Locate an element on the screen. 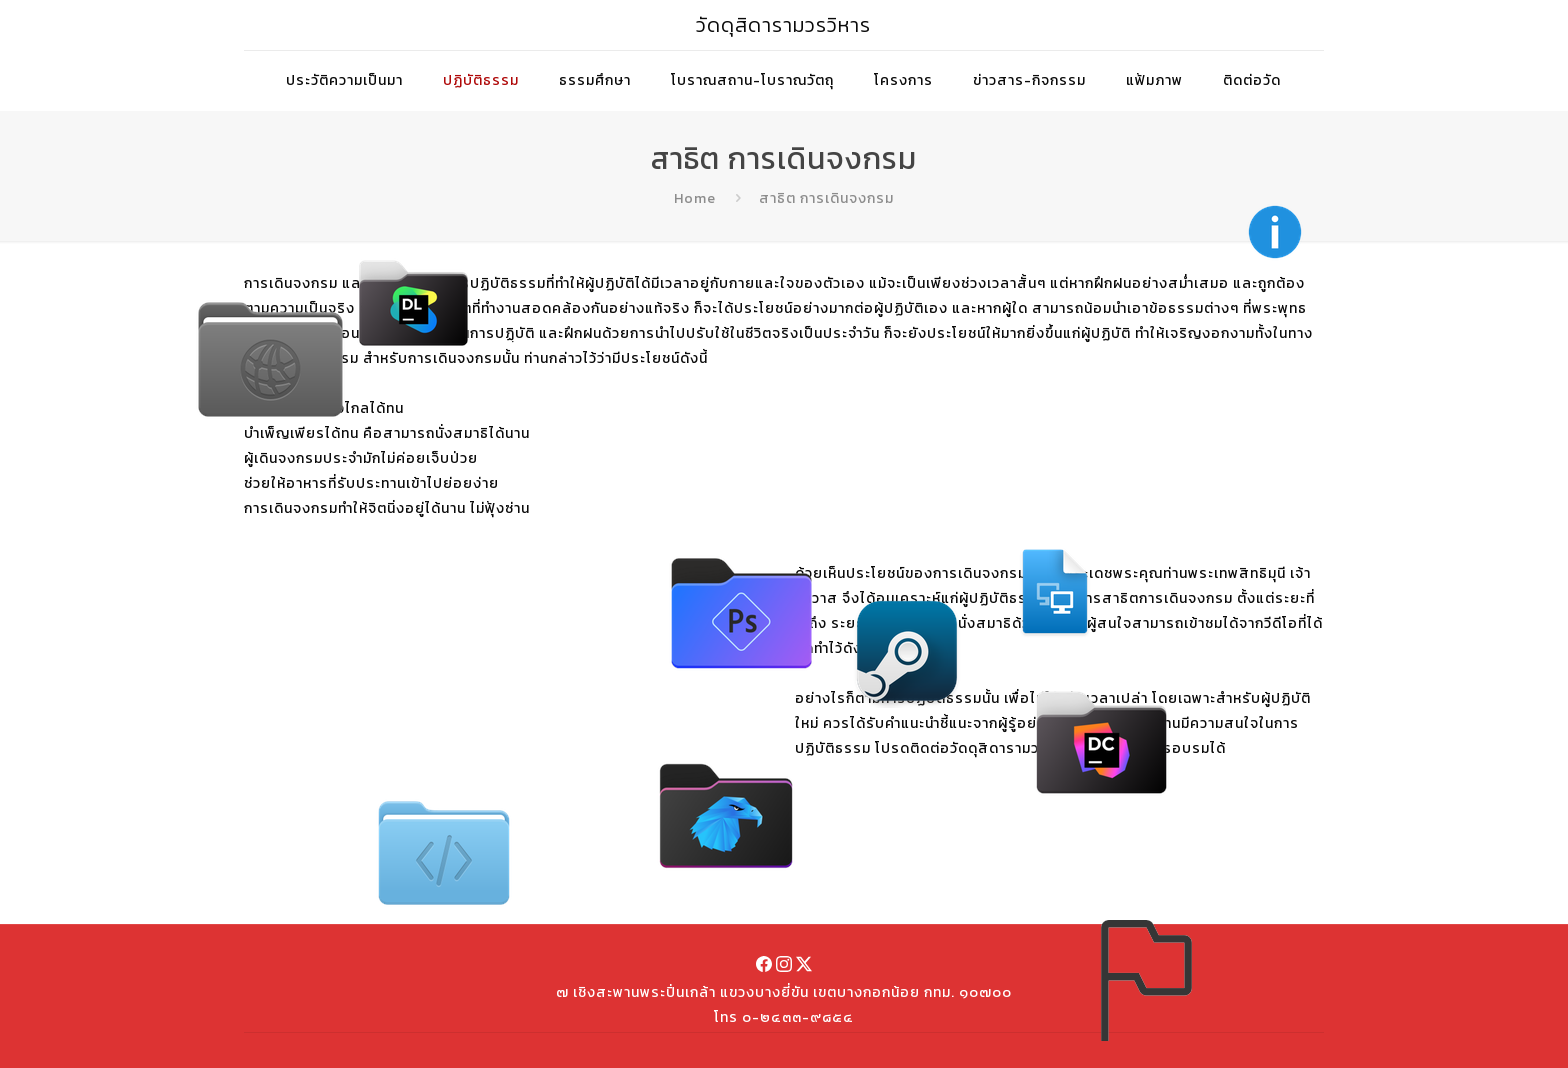 Image resolution: width=1568 pixels, height=1068 pixels. view more information about this item is located at coordinates (1275, 232).